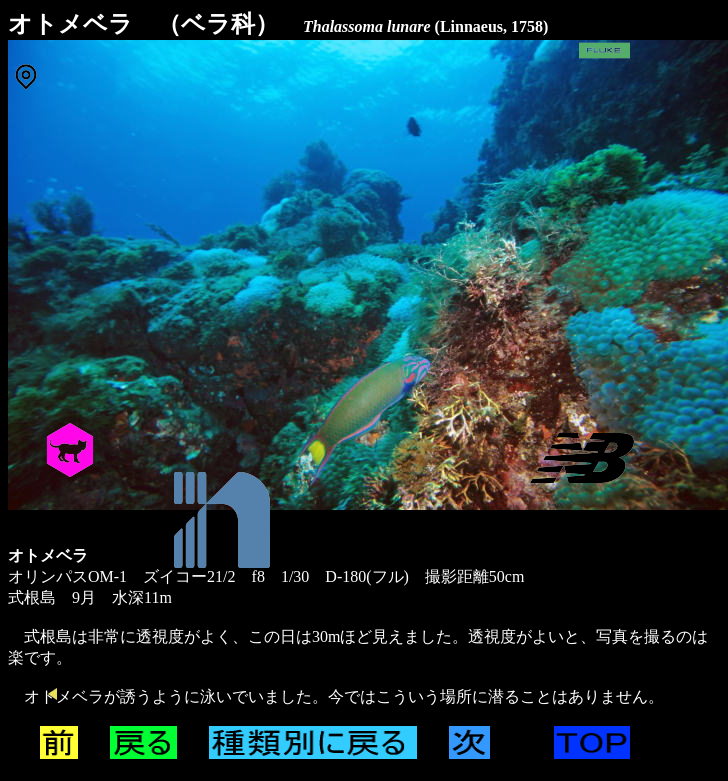  What do you see at coordinates (54, 694) in the screenshot?
I see `play media in reverse` at bounding box center [54, 694].